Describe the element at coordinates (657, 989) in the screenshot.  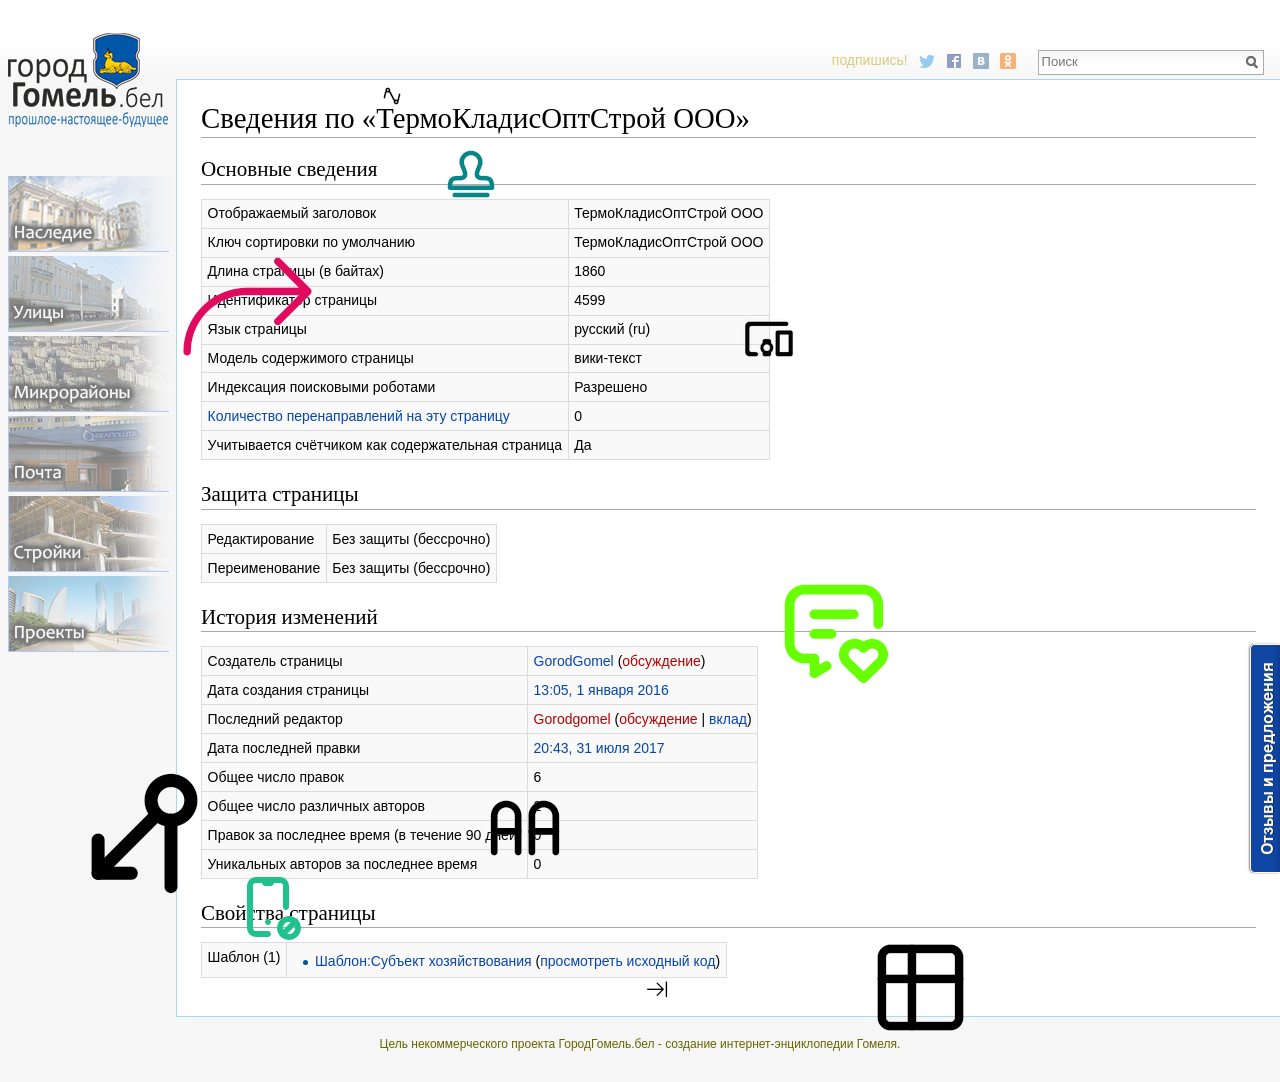
I see `move content to the next tab stop` at that location.